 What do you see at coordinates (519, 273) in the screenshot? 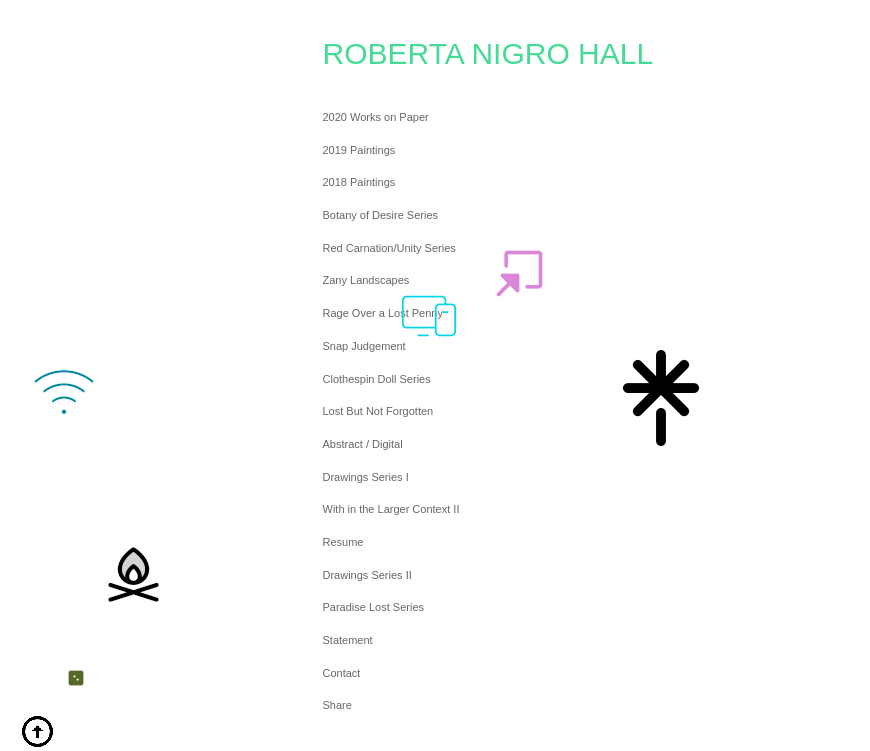
I see `import or bring content into a container` at bounding box center [519, 273].